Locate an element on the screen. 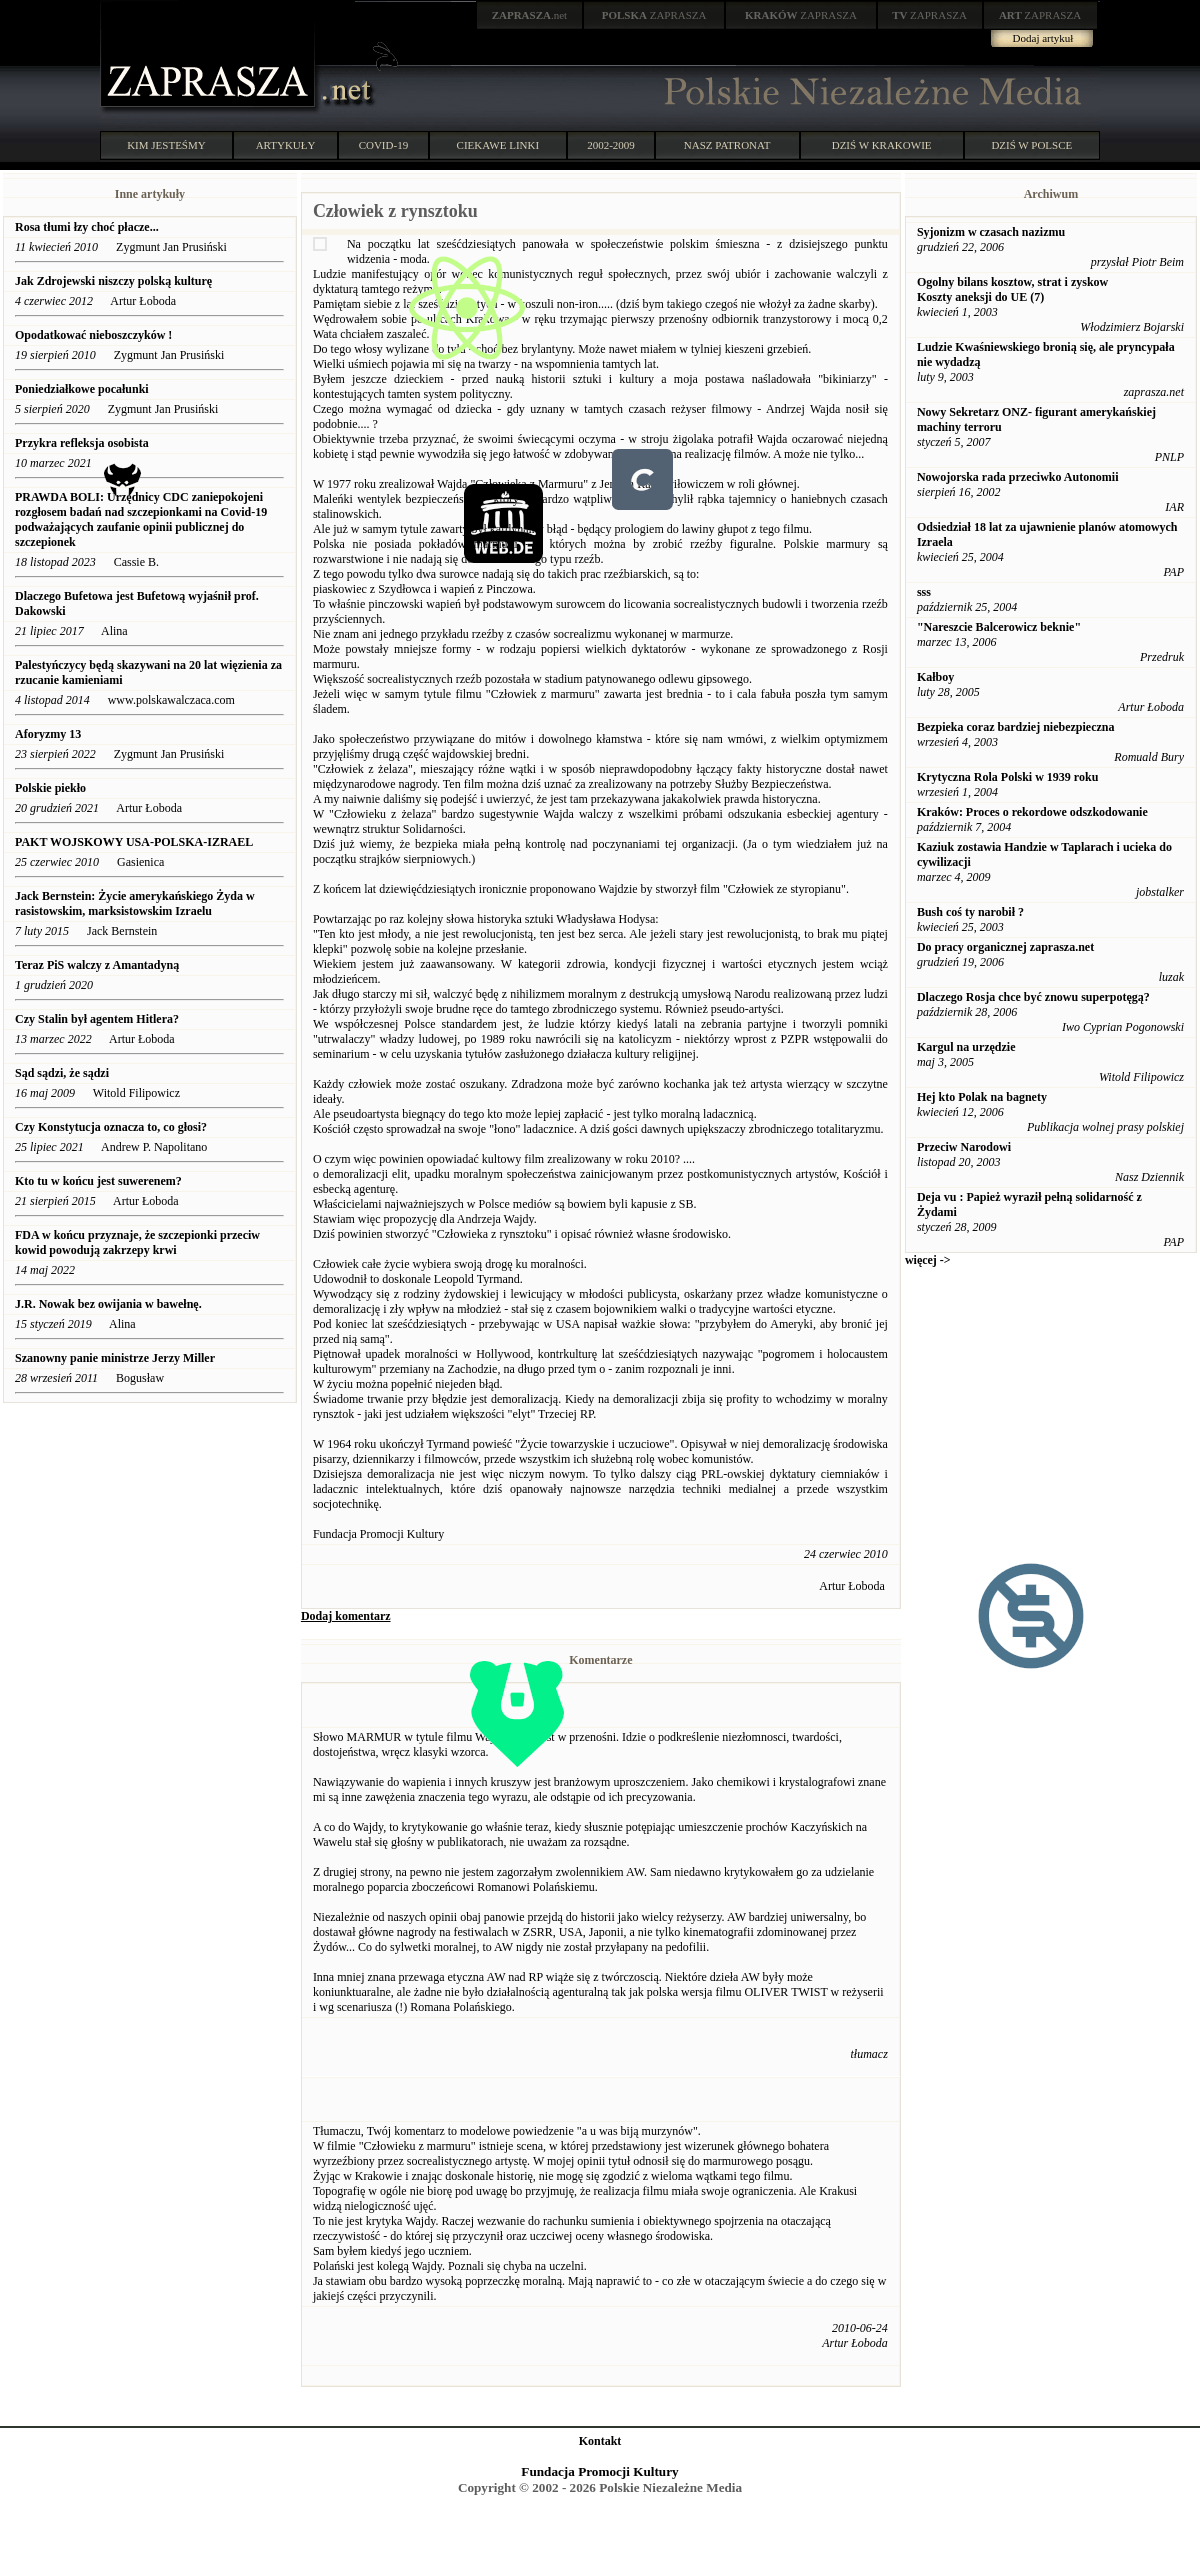 This screenshot has height=2565, width=1200. open the Uptime Kuma monitoring dashboard is located at coordinates (517, 1714).